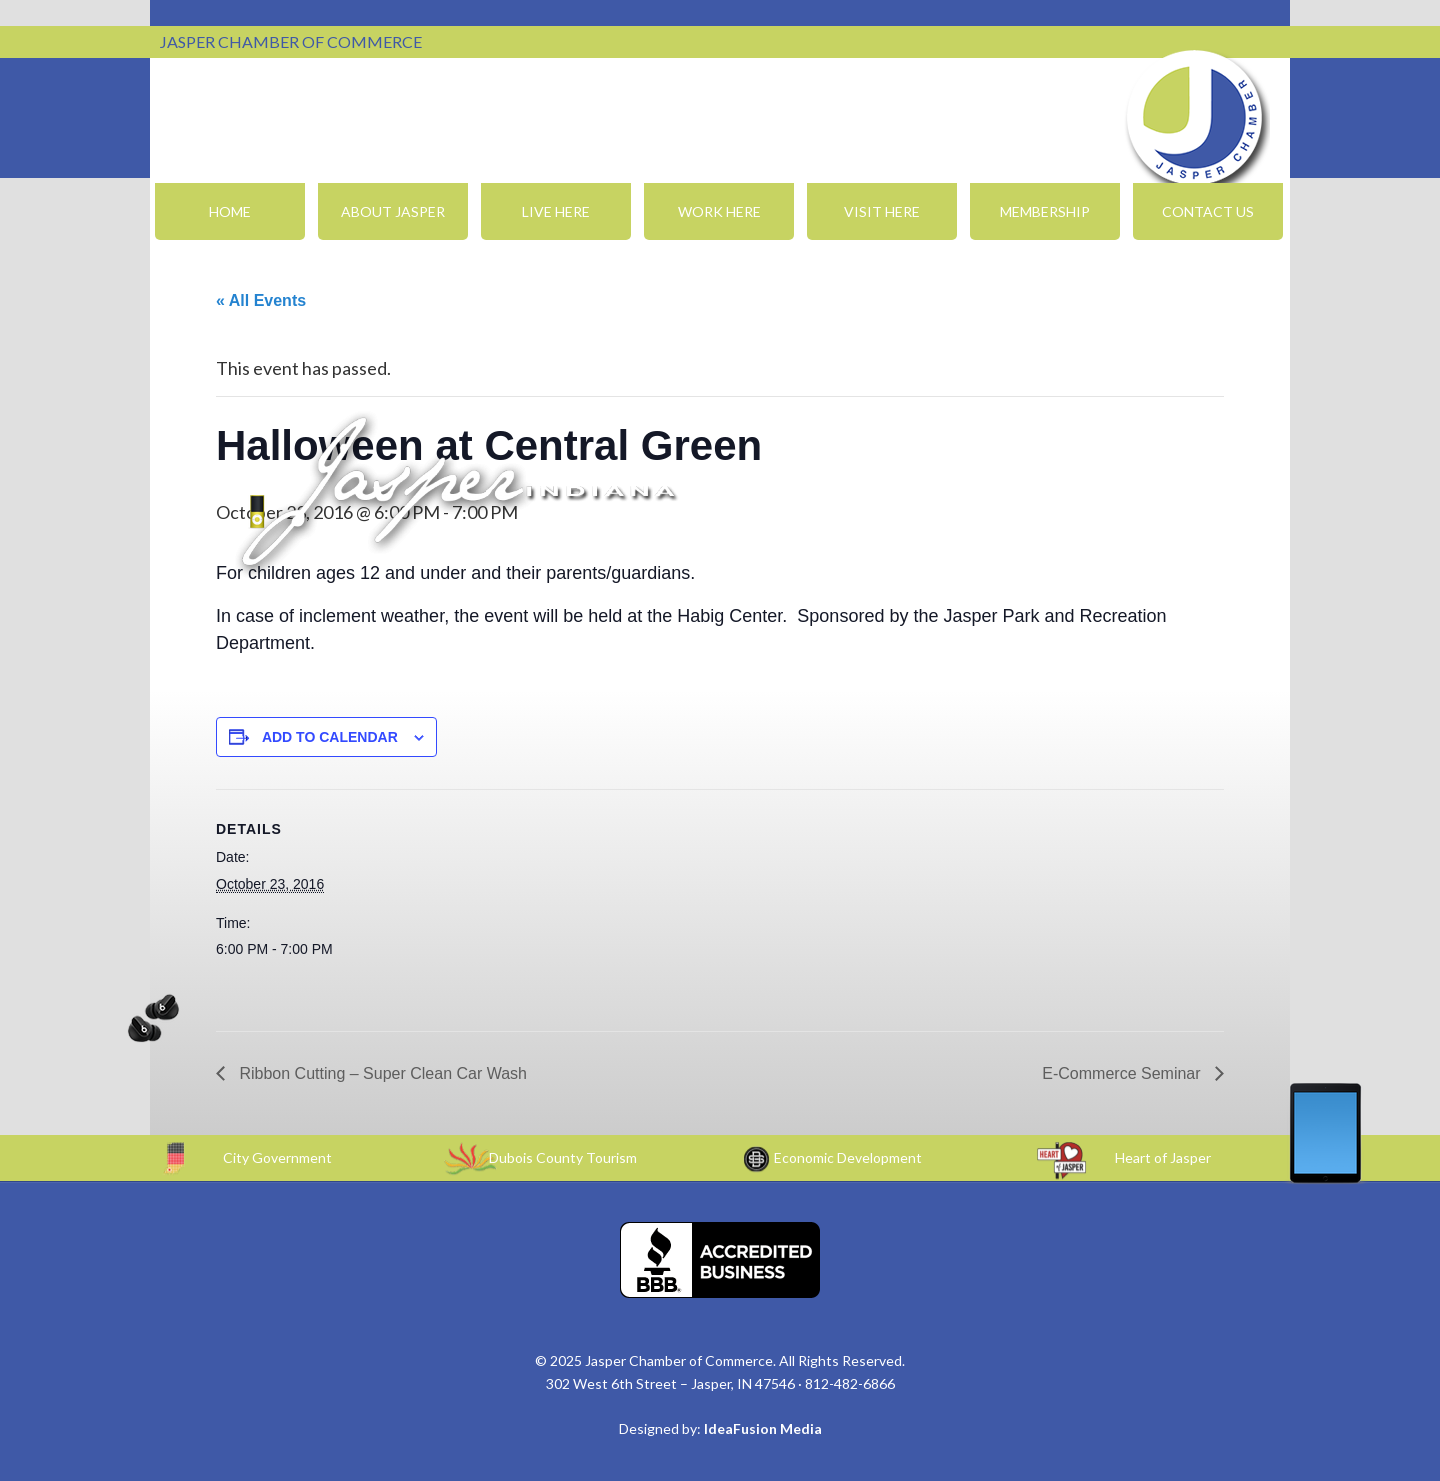 The height and width of the screenshot is (1481, 1440). I want to click on iPod nano device in yellow, so click(257, 512).